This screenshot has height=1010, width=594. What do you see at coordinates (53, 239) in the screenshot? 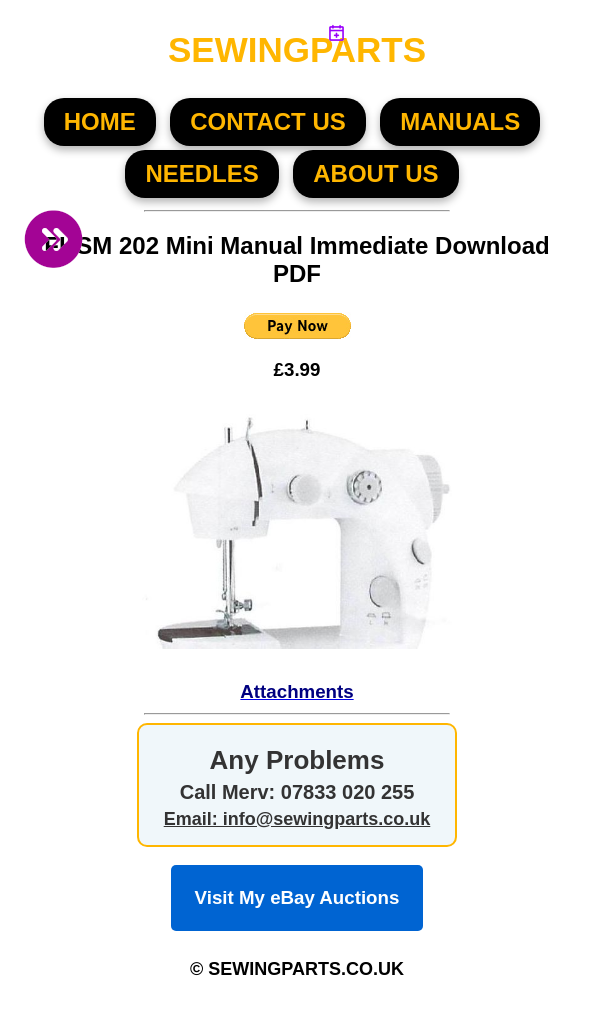
I see `skip forward or advance to next item` at bounding box center [53, 239].